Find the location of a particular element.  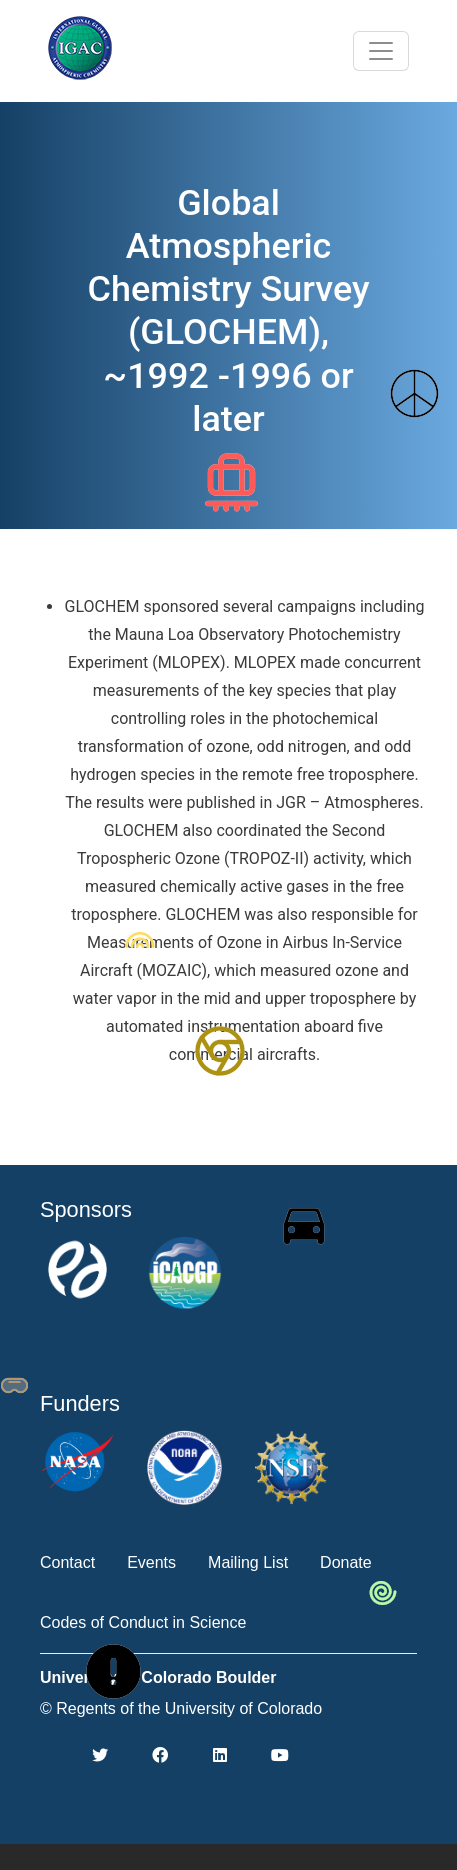

indicates loading or processing in progress is located at coordinates (383, 1593).